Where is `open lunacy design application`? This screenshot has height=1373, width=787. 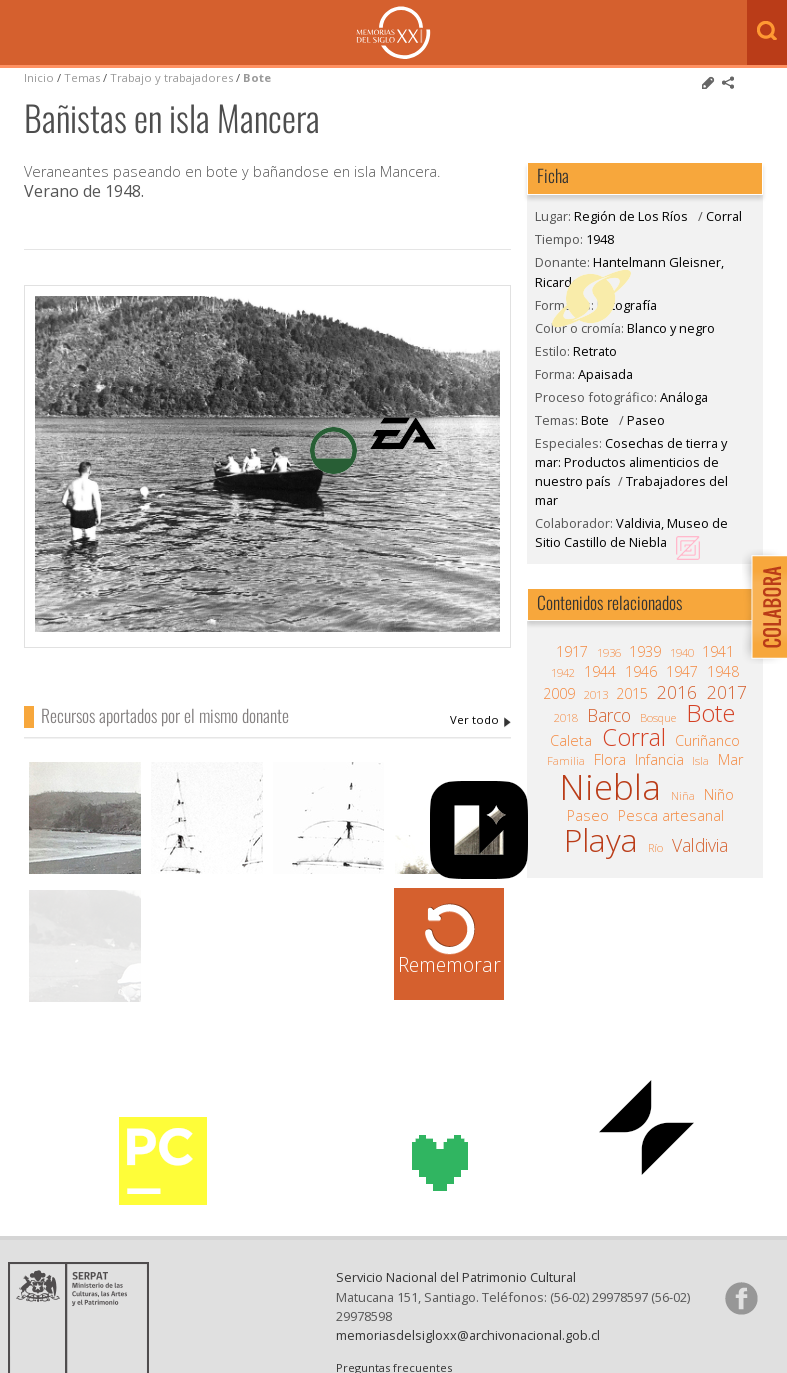 open lunacy design application is located at coordinates (479, 830).